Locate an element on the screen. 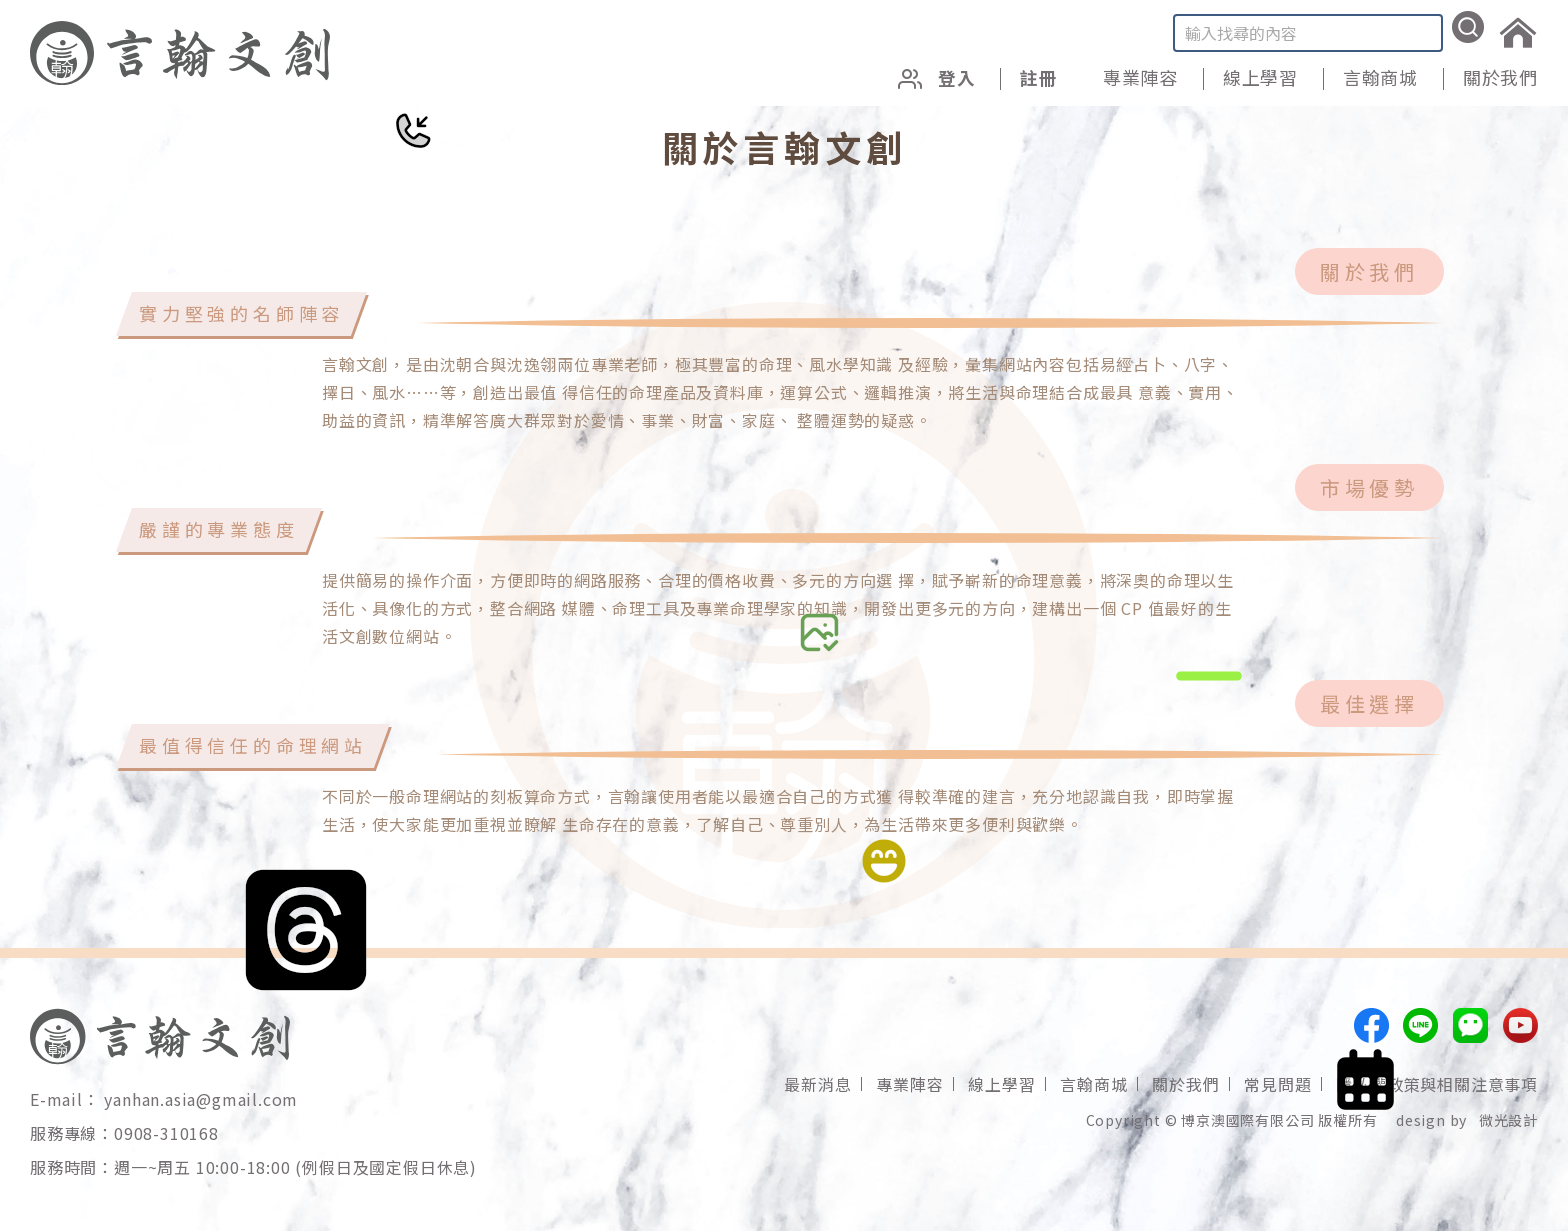 This screenshot has height=1231, width=1568. photo successfully uploaded is located at coordinates (819, 632).